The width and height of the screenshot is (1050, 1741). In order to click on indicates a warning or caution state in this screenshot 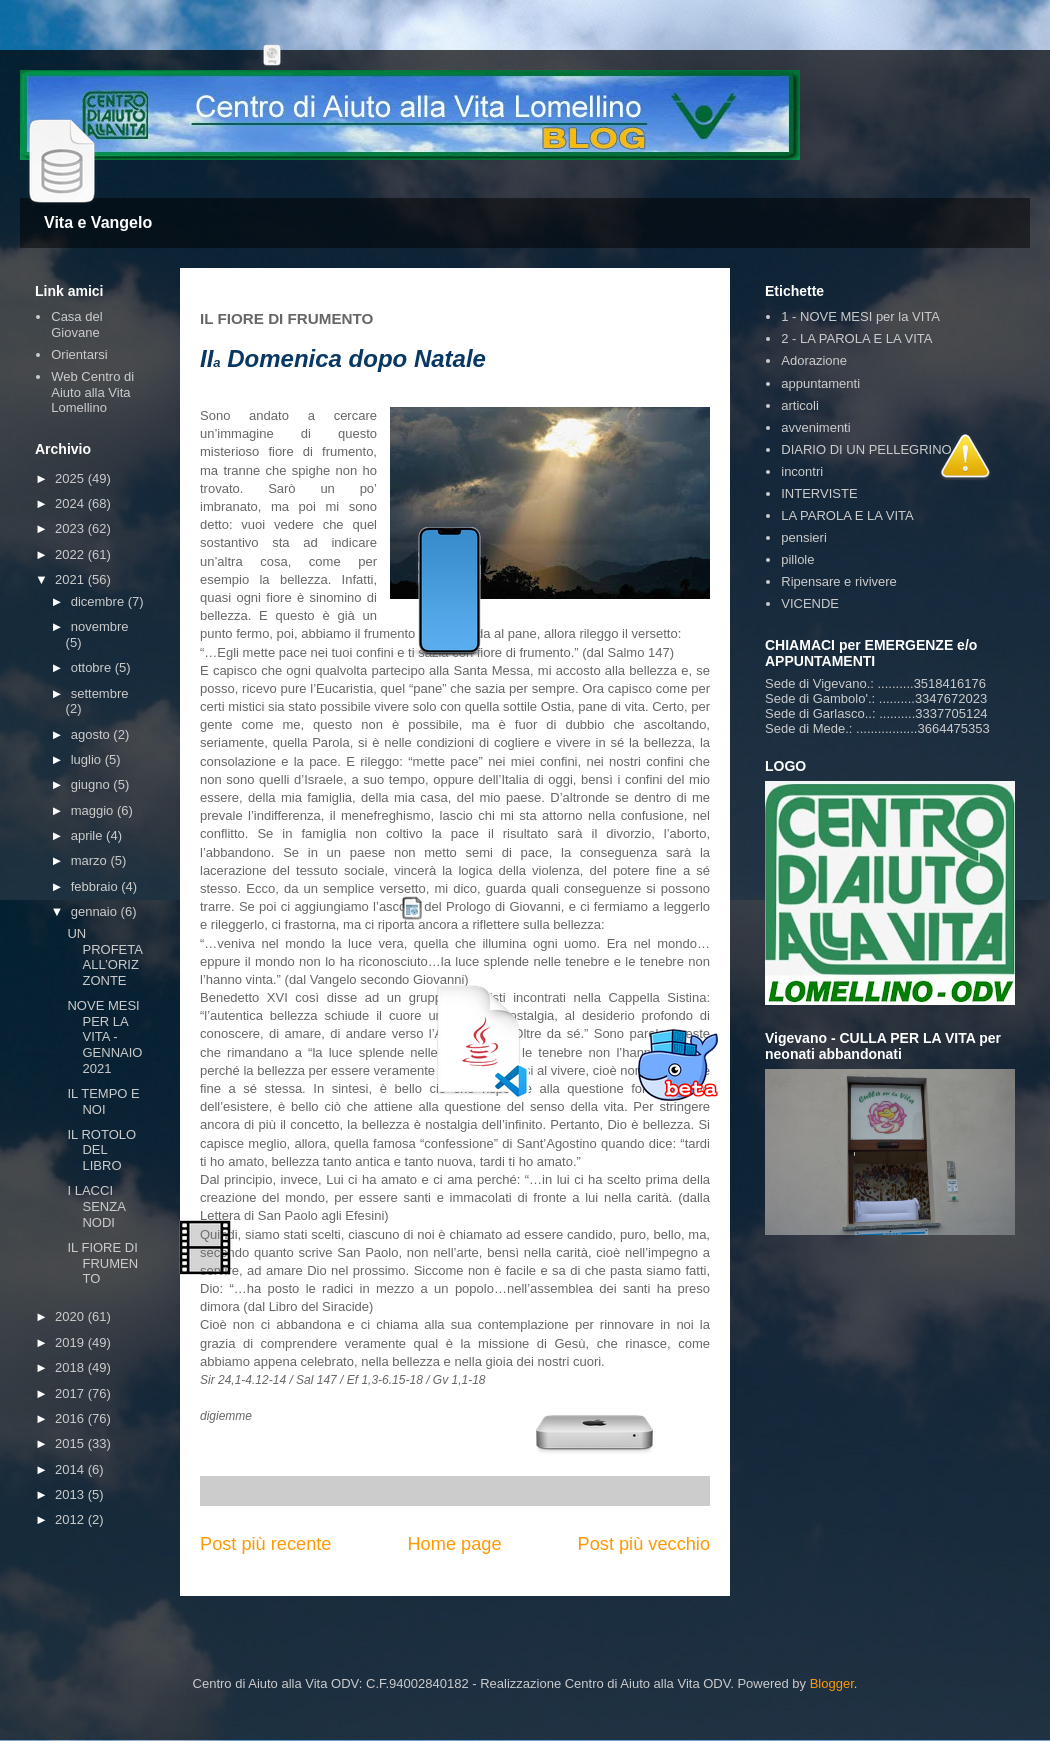, I will do `click(931, 497)`.